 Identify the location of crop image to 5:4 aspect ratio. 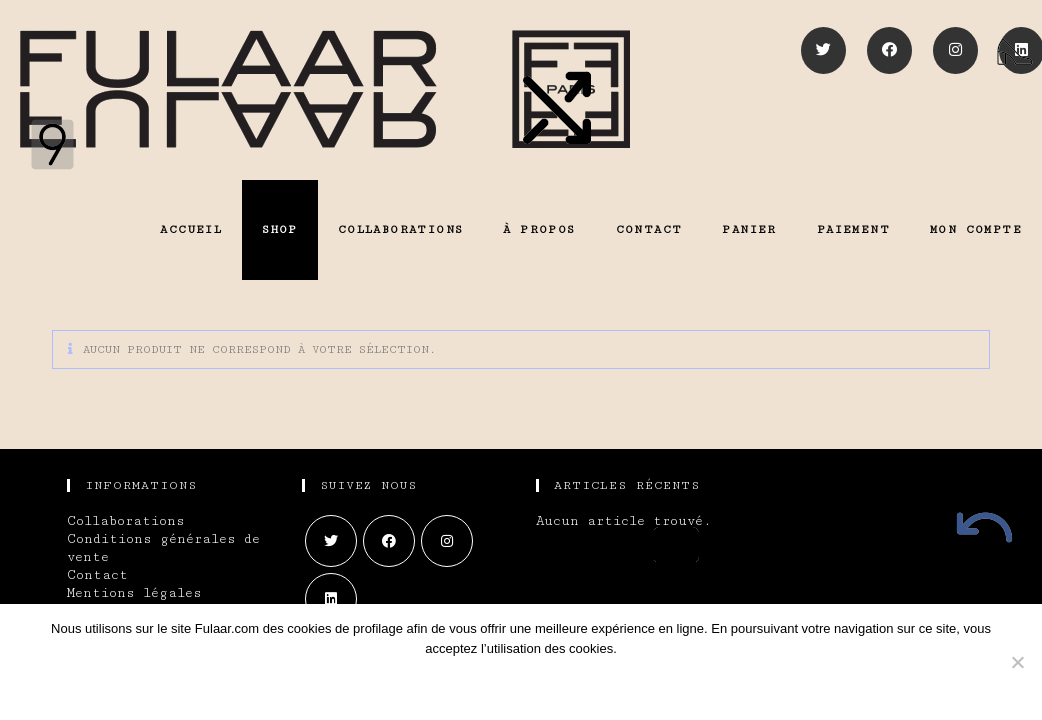
(676, 545).